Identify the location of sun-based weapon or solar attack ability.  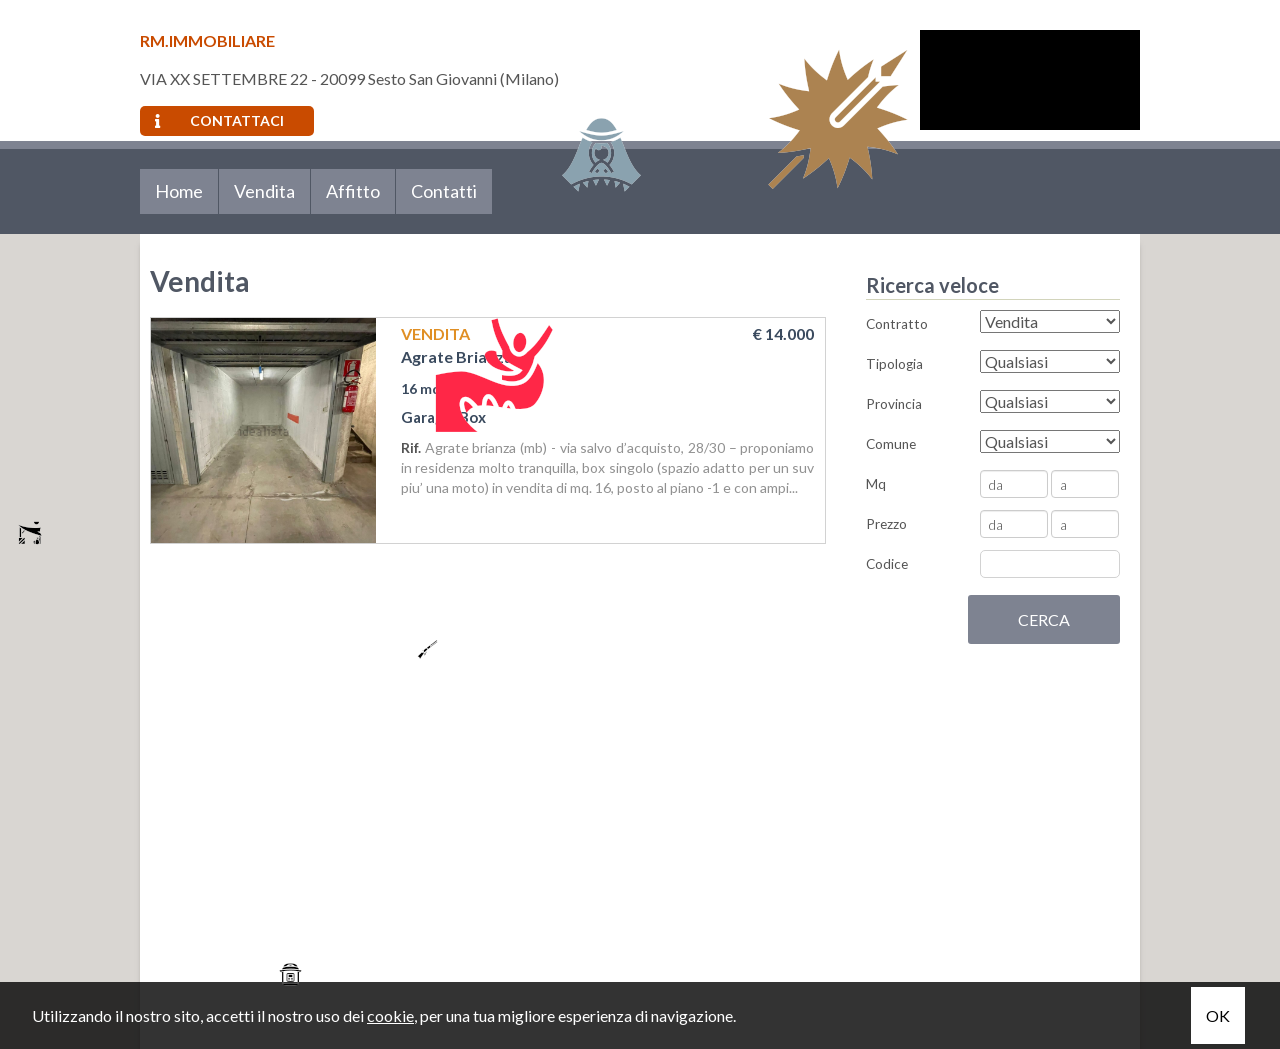
(838, 119).